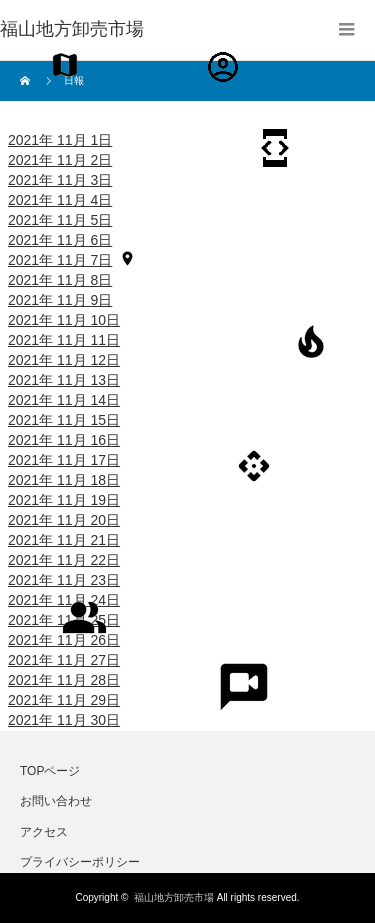  What do you see at coordinates (223, 67) in the screenshot?
I see `access your profile or account settings` at bounding box center [223, 67].